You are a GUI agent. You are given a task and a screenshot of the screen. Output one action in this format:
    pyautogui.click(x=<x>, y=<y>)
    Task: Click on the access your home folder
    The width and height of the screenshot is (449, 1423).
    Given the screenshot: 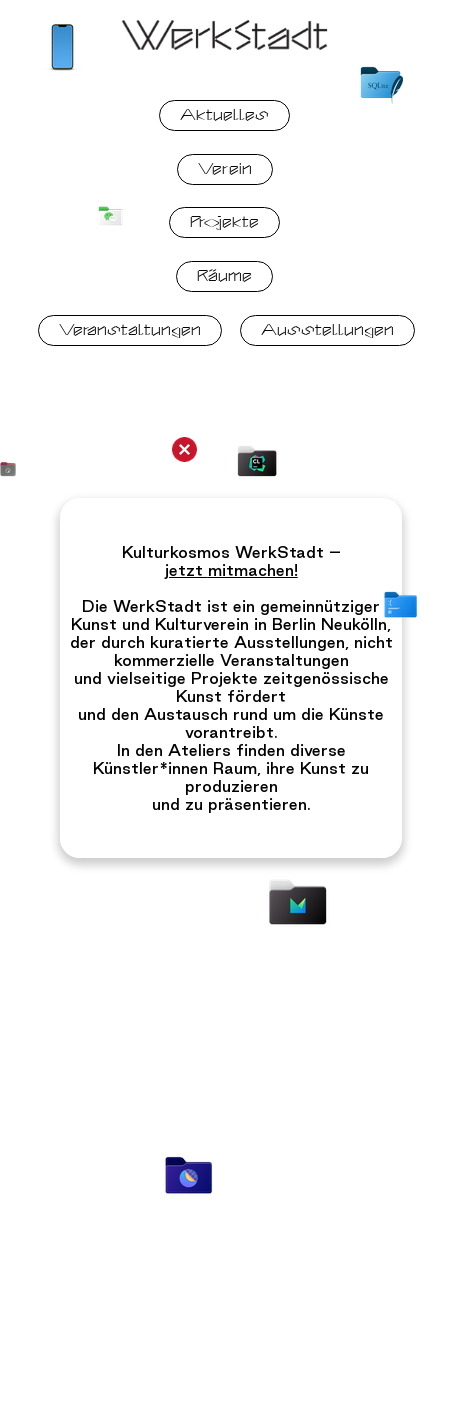 What is the action you would take?
    pyautogui.click(x=8, y=469)
    